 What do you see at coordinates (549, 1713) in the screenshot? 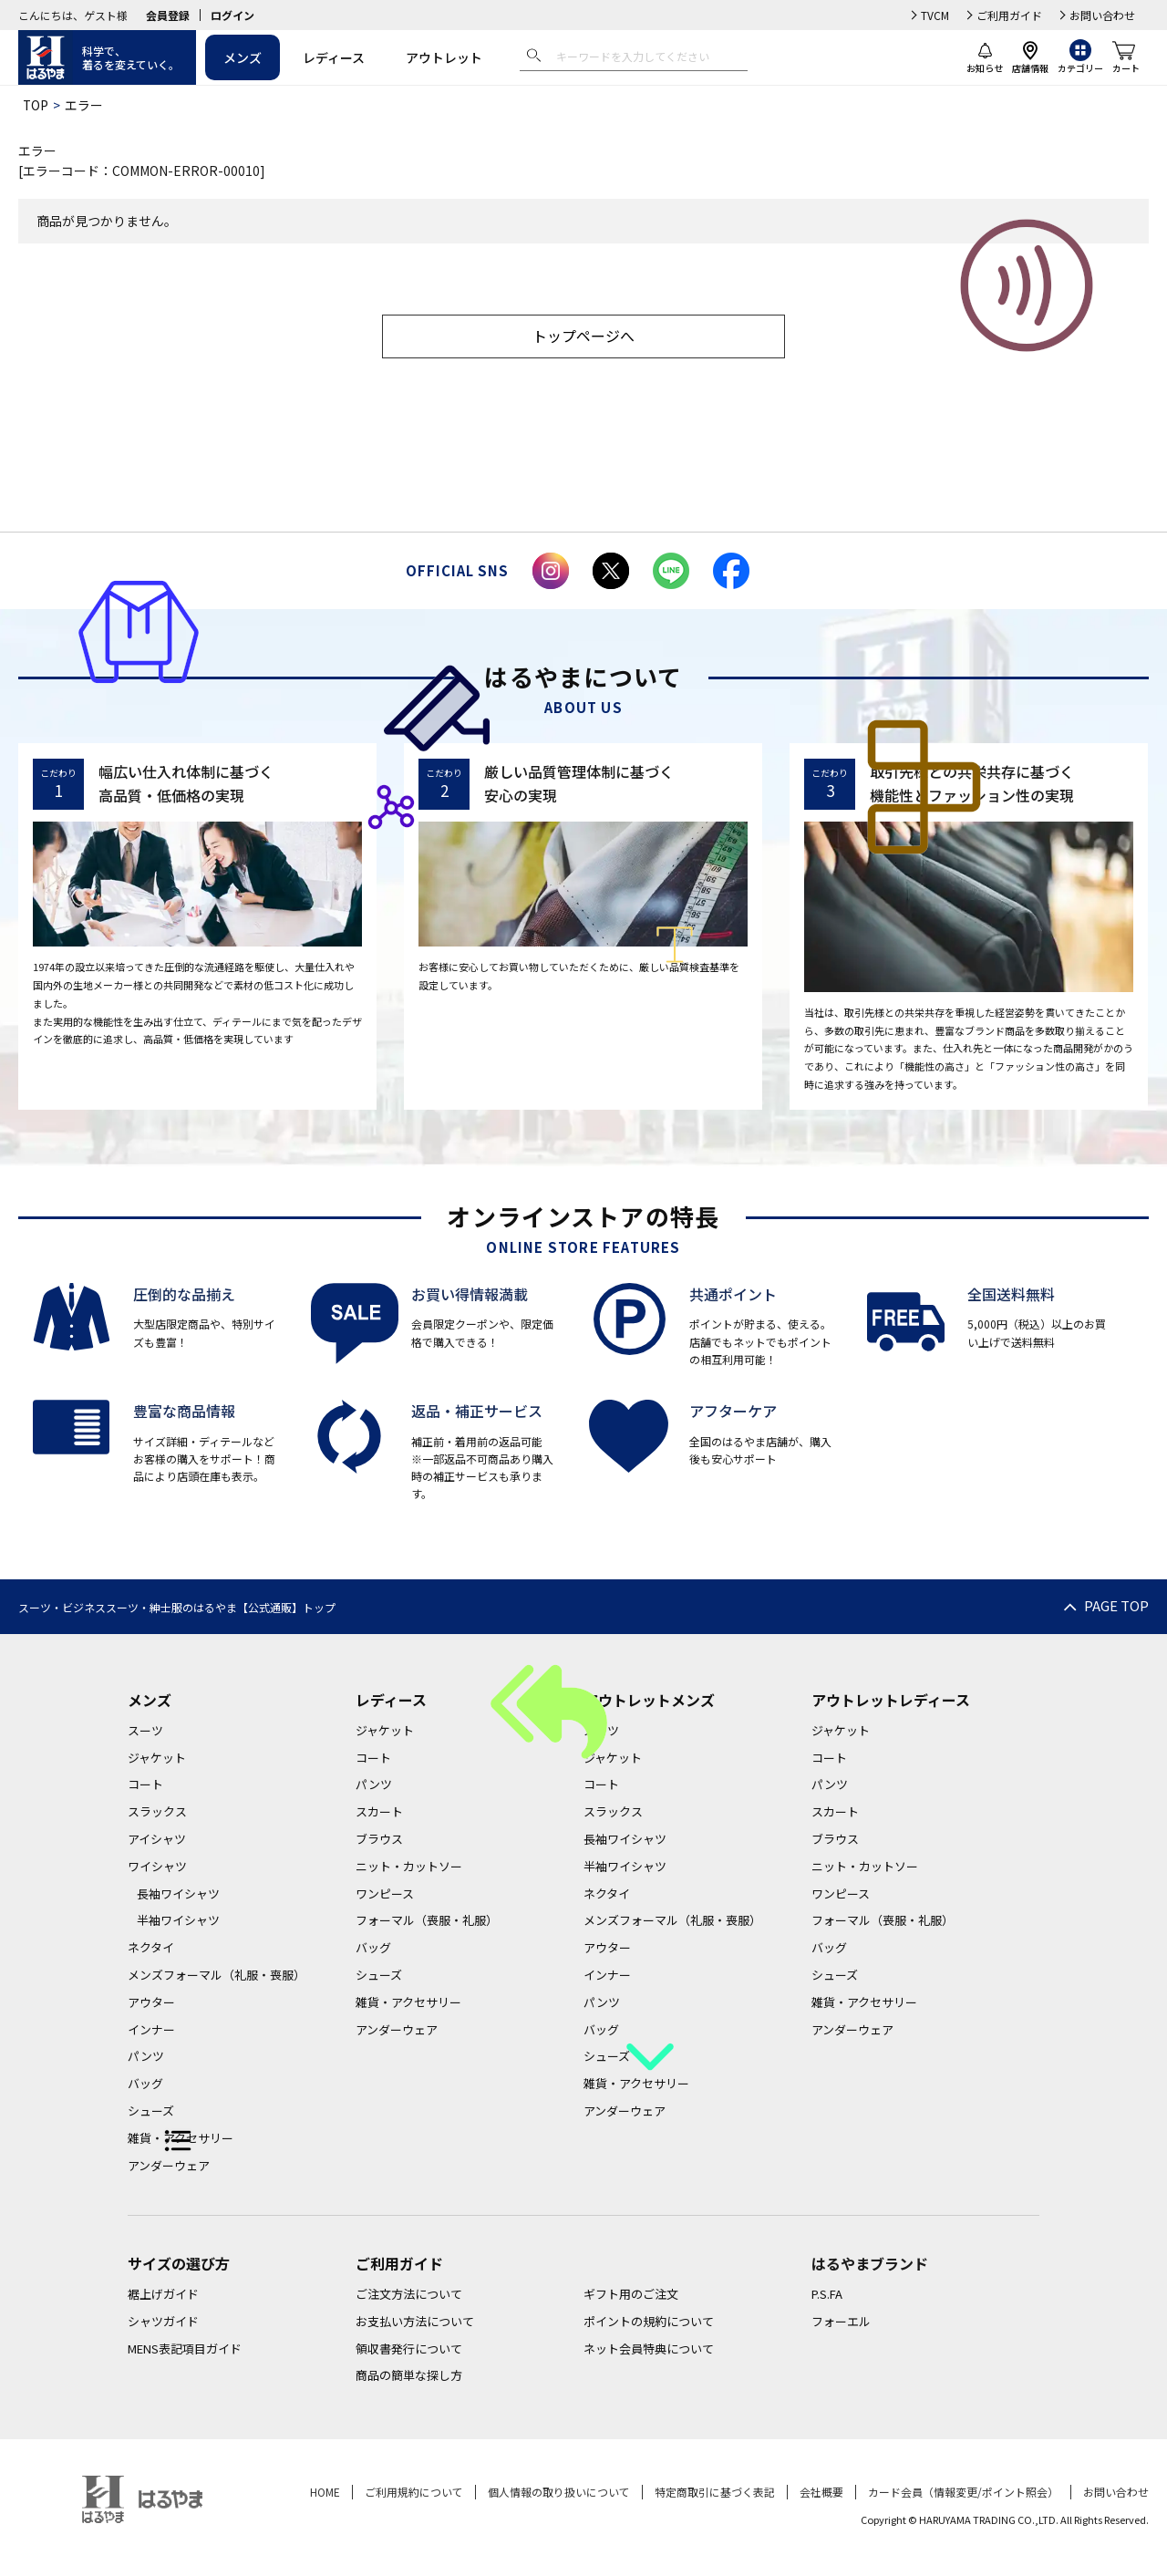
I see `reply to all recipients` at bounding box center [549, 1713].